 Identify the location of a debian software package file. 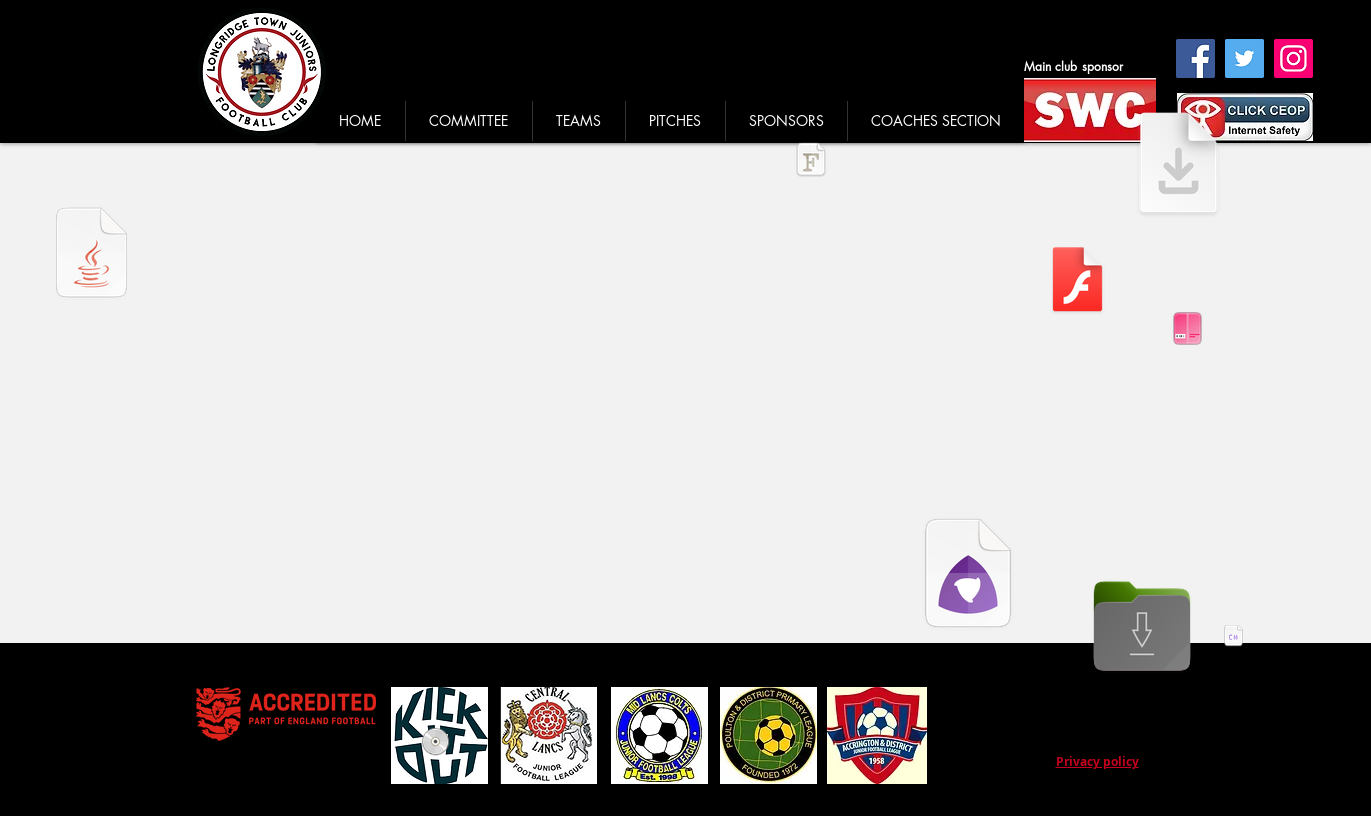
(1187, 328).